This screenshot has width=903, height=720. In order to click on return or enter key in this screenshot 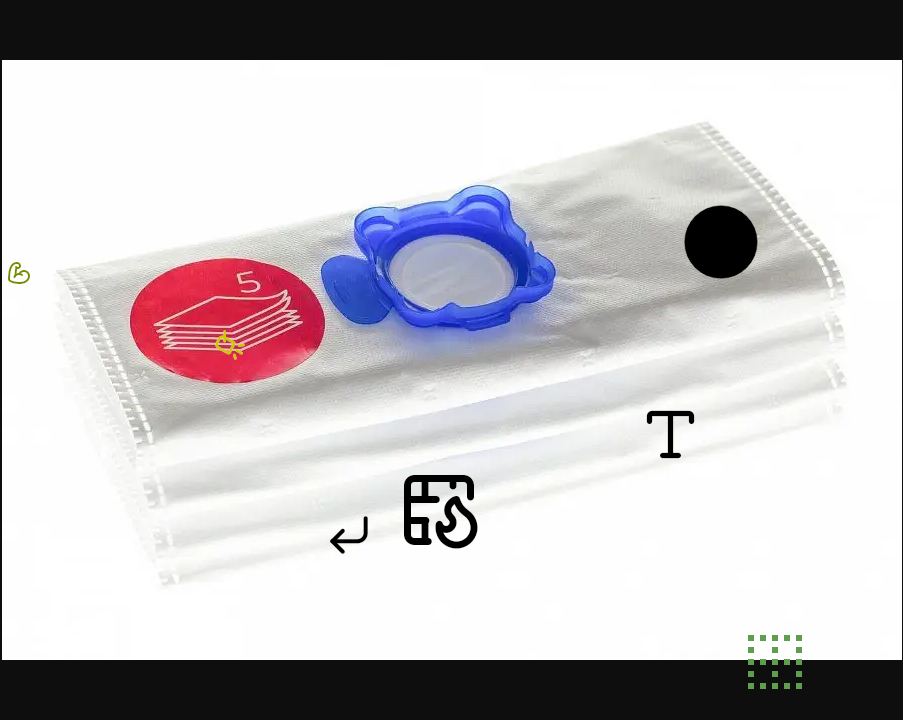, I will do `click(349, 535)`.